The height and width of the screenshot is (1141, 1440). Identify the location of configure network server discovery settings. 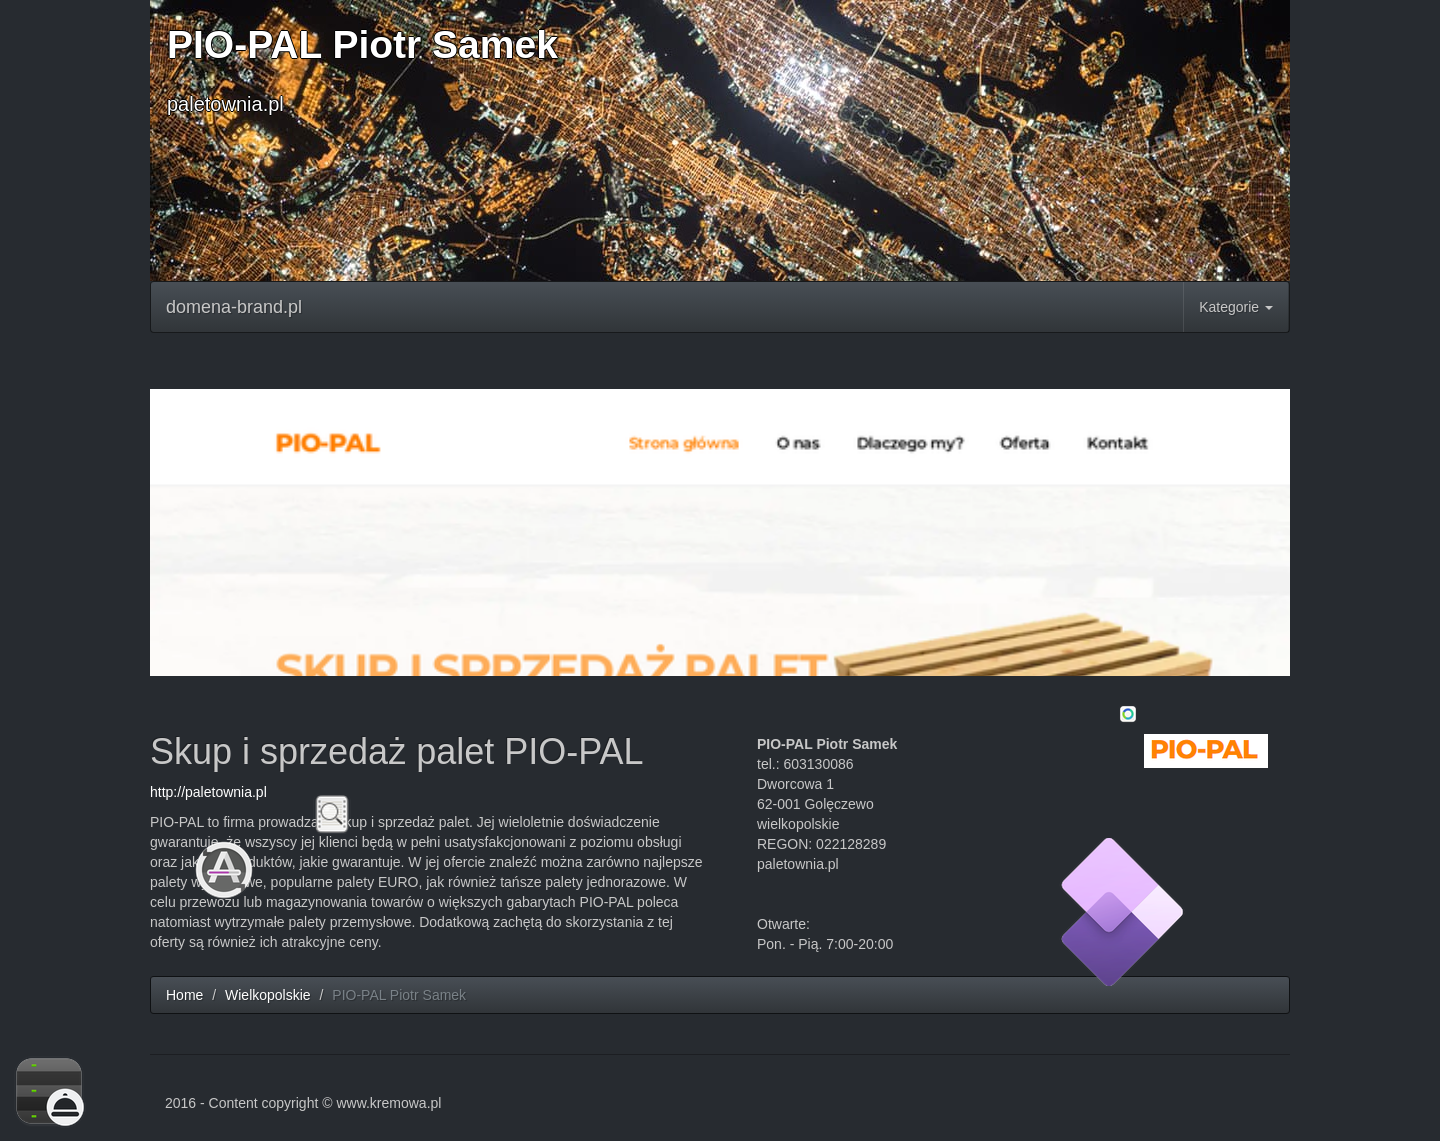
(49, 1091).